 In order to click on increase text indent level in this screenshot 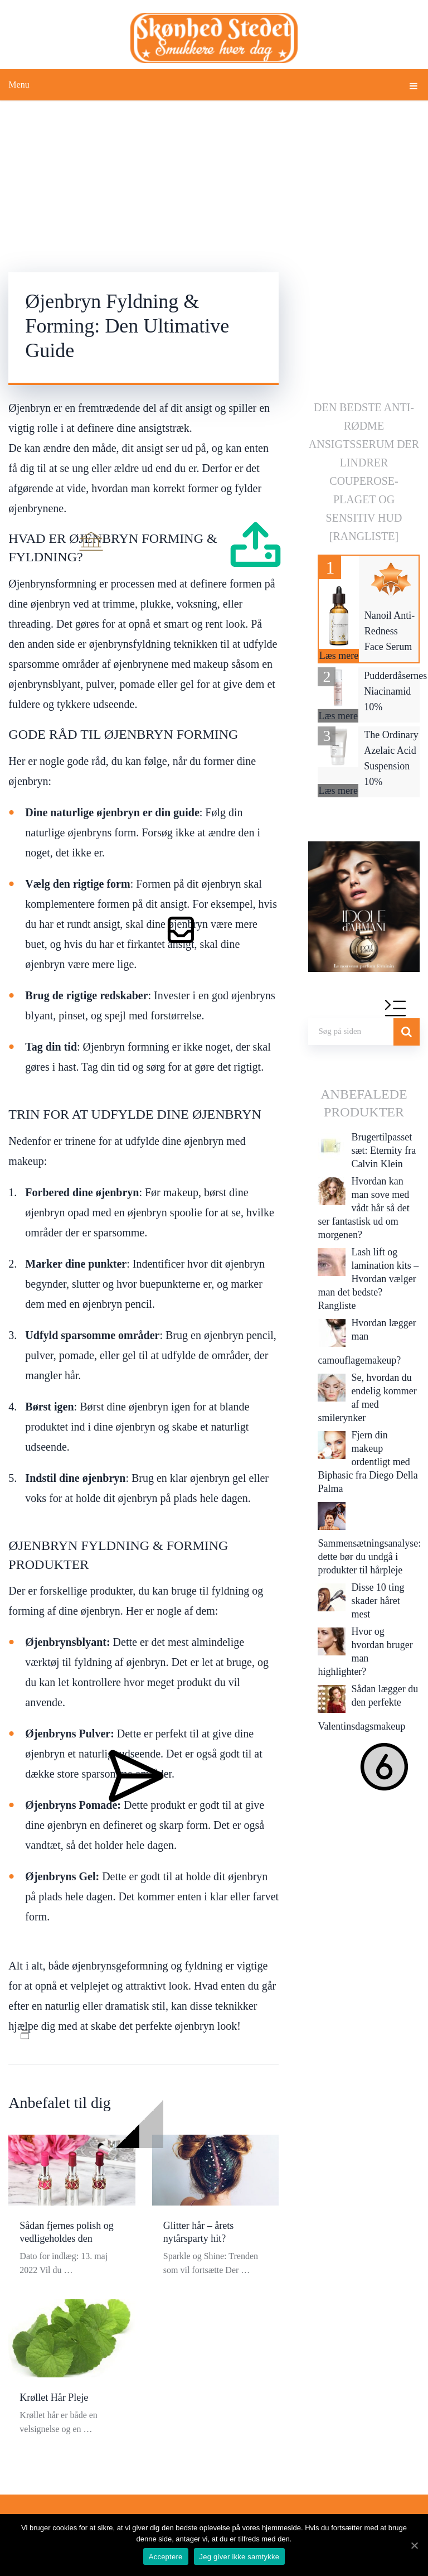, I will do `click(395, 1008)`.